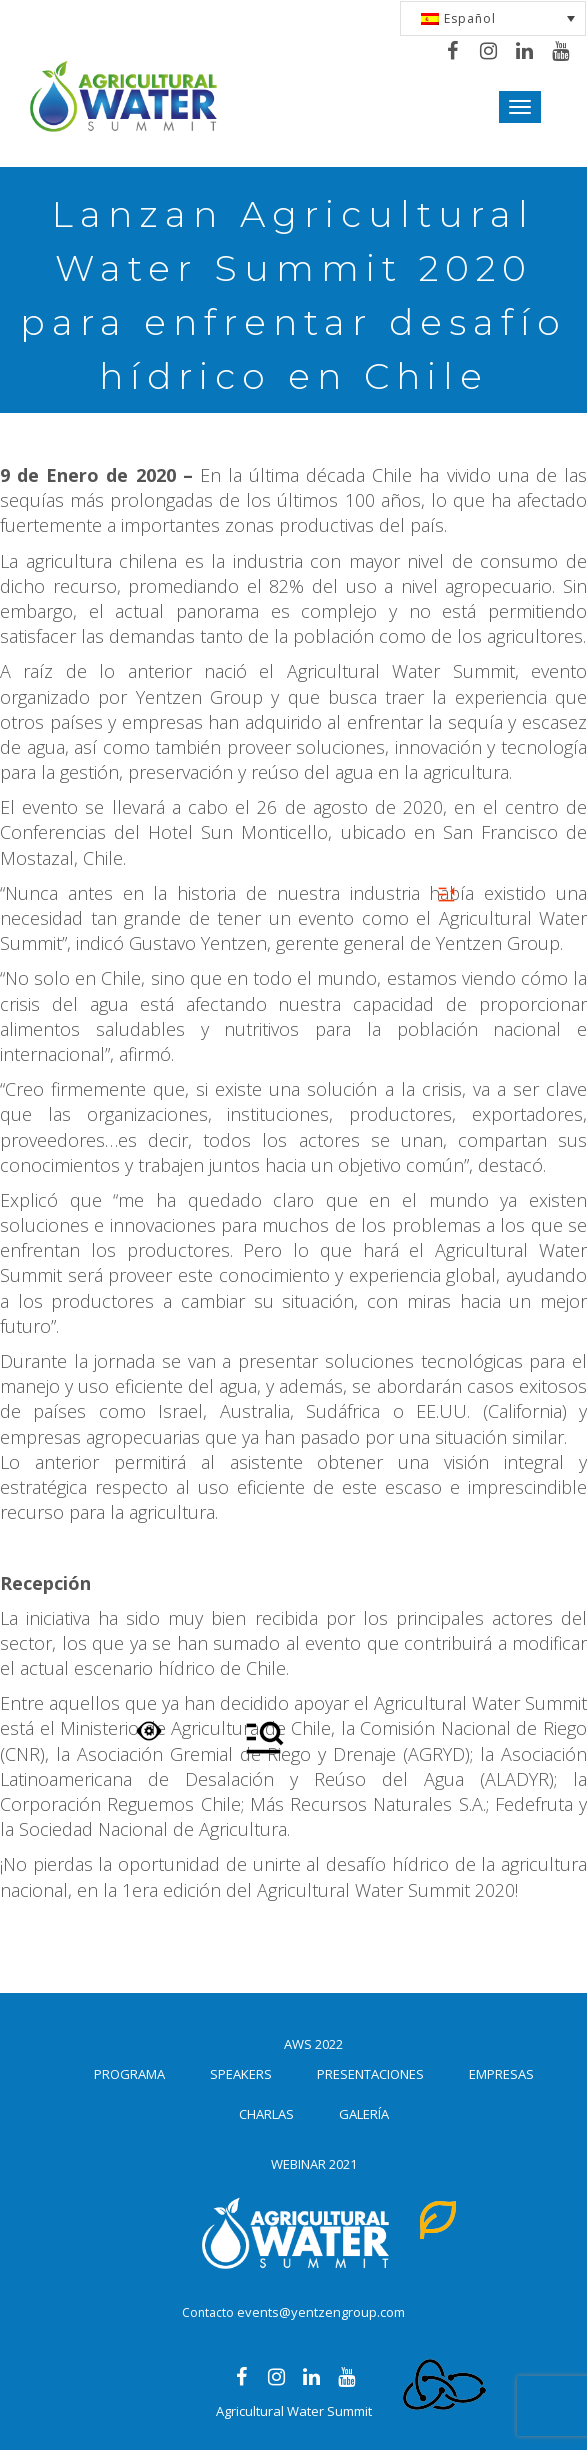 The image size is (587, 2450). Describe the element at coordinates (438, 2219) in the screenshot. I see `indicates eco-friendly or sustainable option` at that location.